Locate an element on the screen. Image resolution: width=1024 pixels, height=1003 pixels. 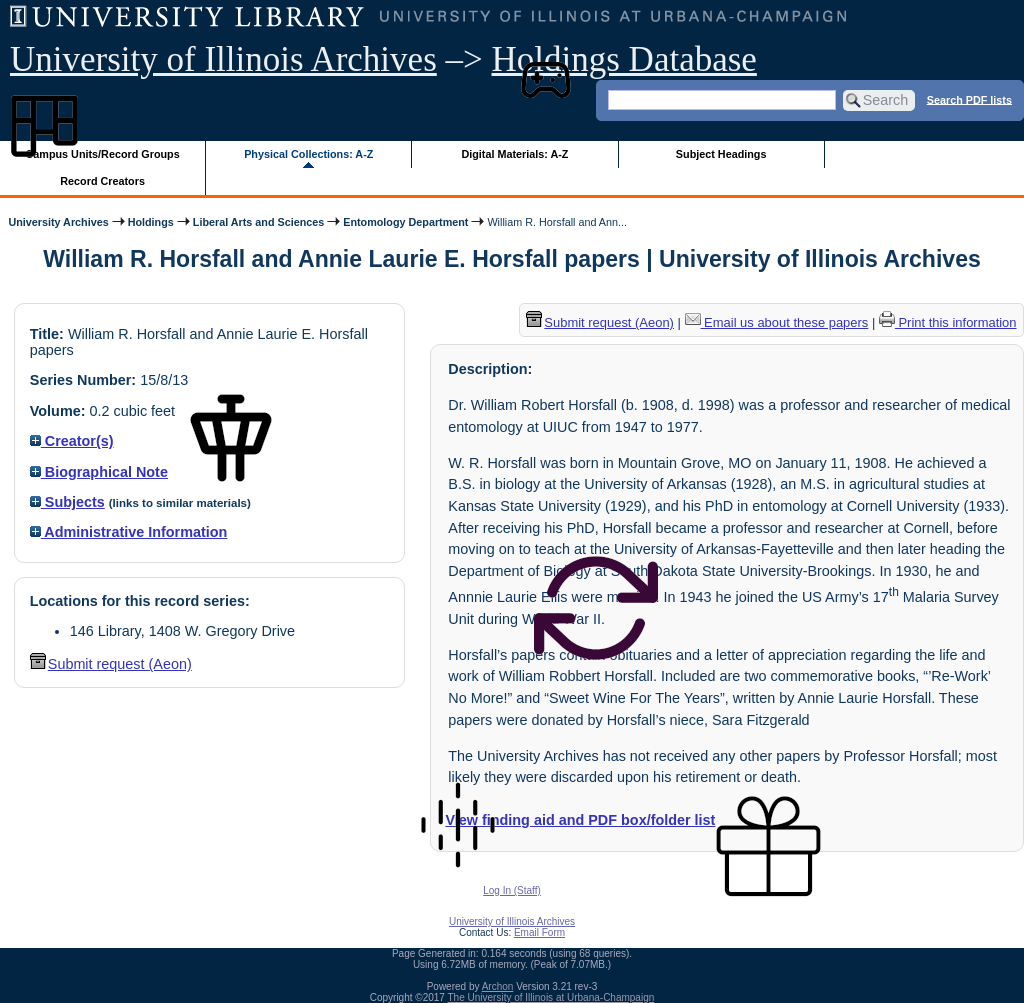
open kanban board view is located at coordinates (44, 123).